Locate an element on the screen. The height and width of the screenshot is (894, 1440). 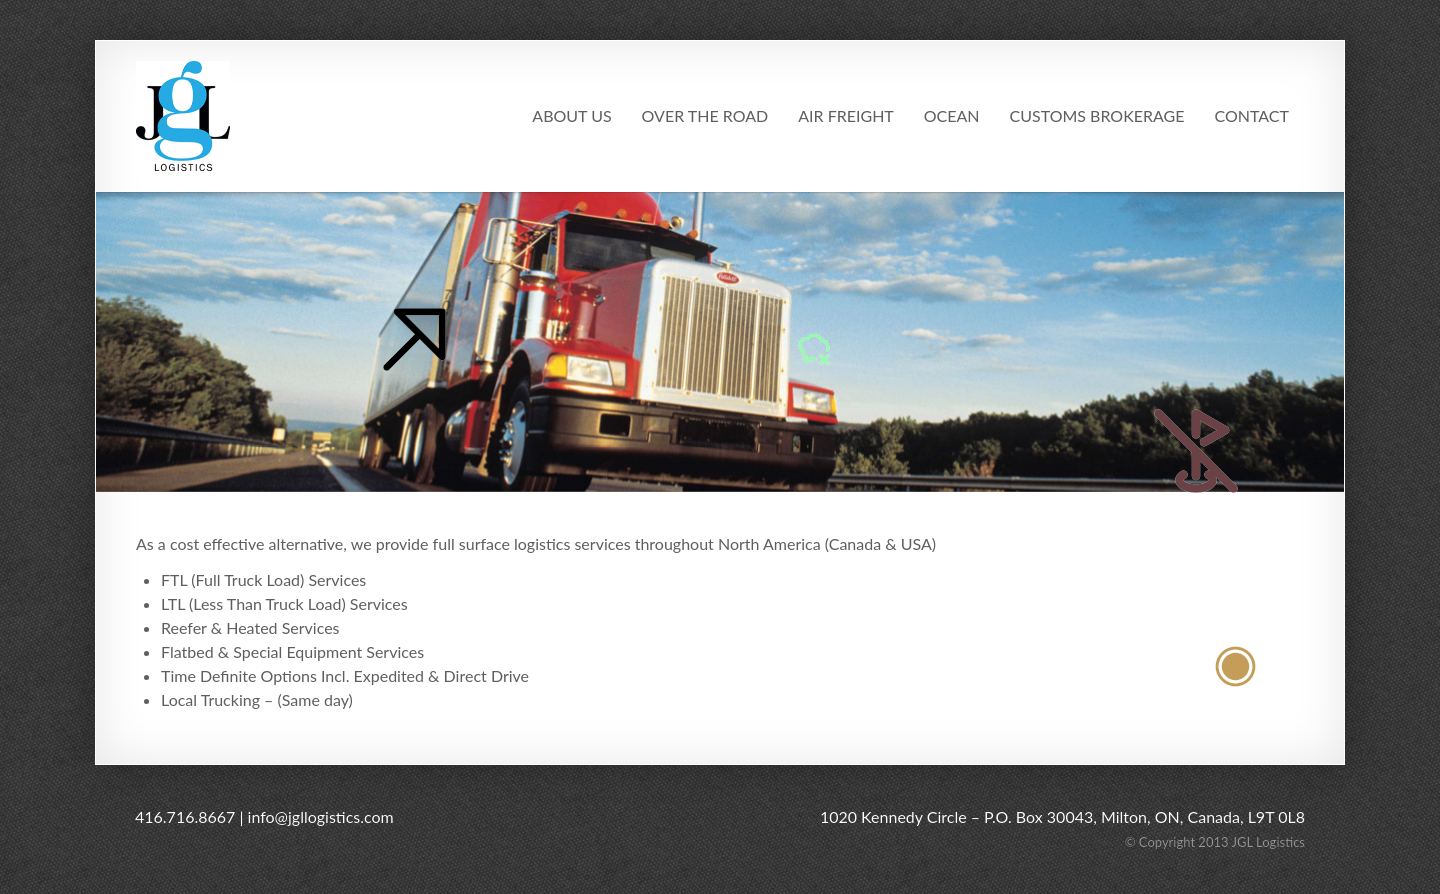
selected option in a radio button group is located at coordinates (1235, 666).